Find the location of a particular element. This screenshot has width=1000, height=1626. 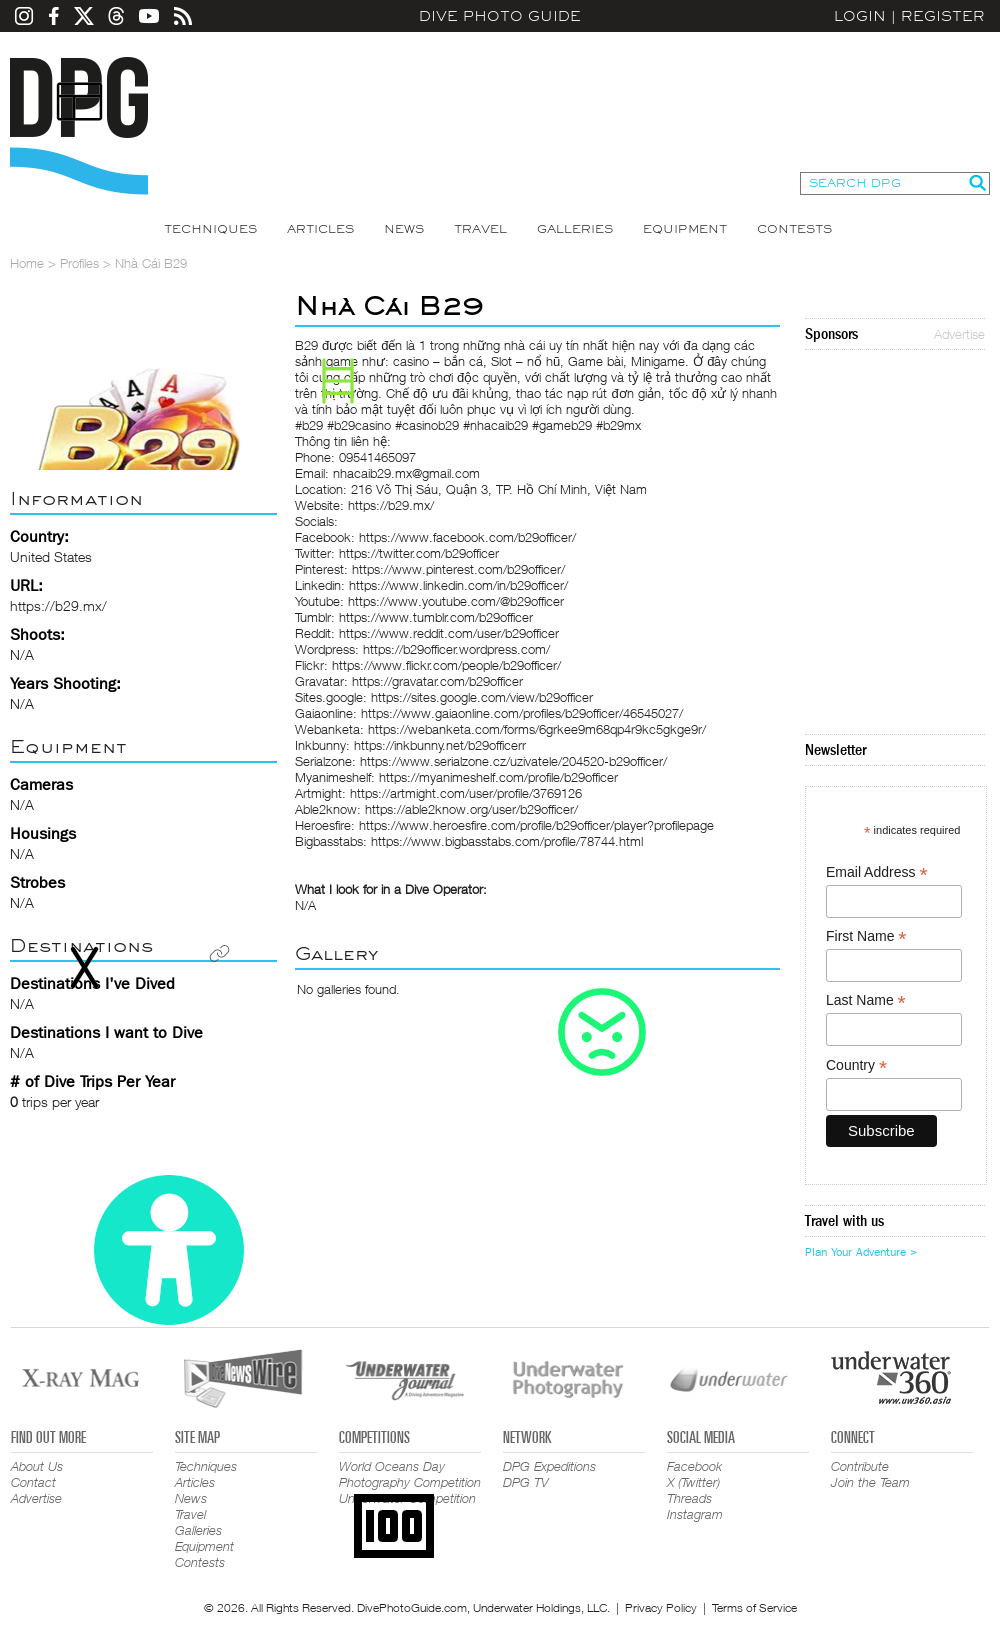

copy or share a link is located at coordinates (219, 953).